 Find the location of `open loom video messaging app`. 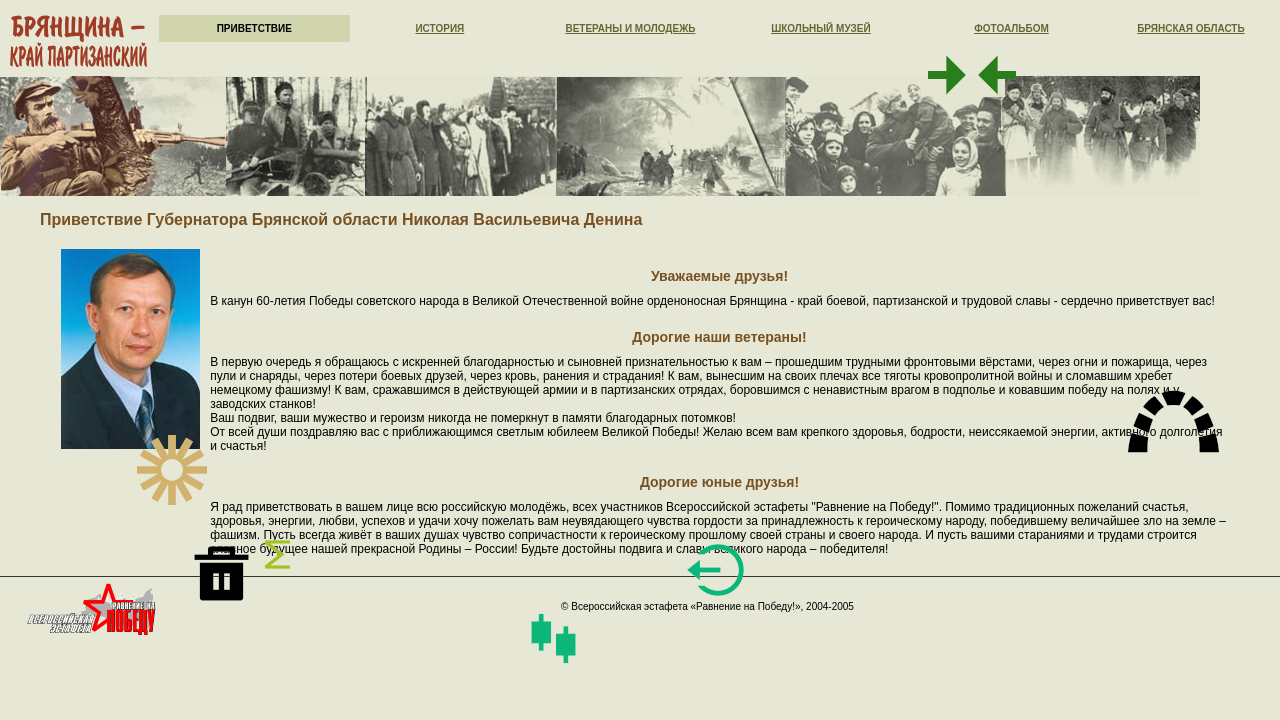

open loom video messaging app is located at coordinates (172, 470).